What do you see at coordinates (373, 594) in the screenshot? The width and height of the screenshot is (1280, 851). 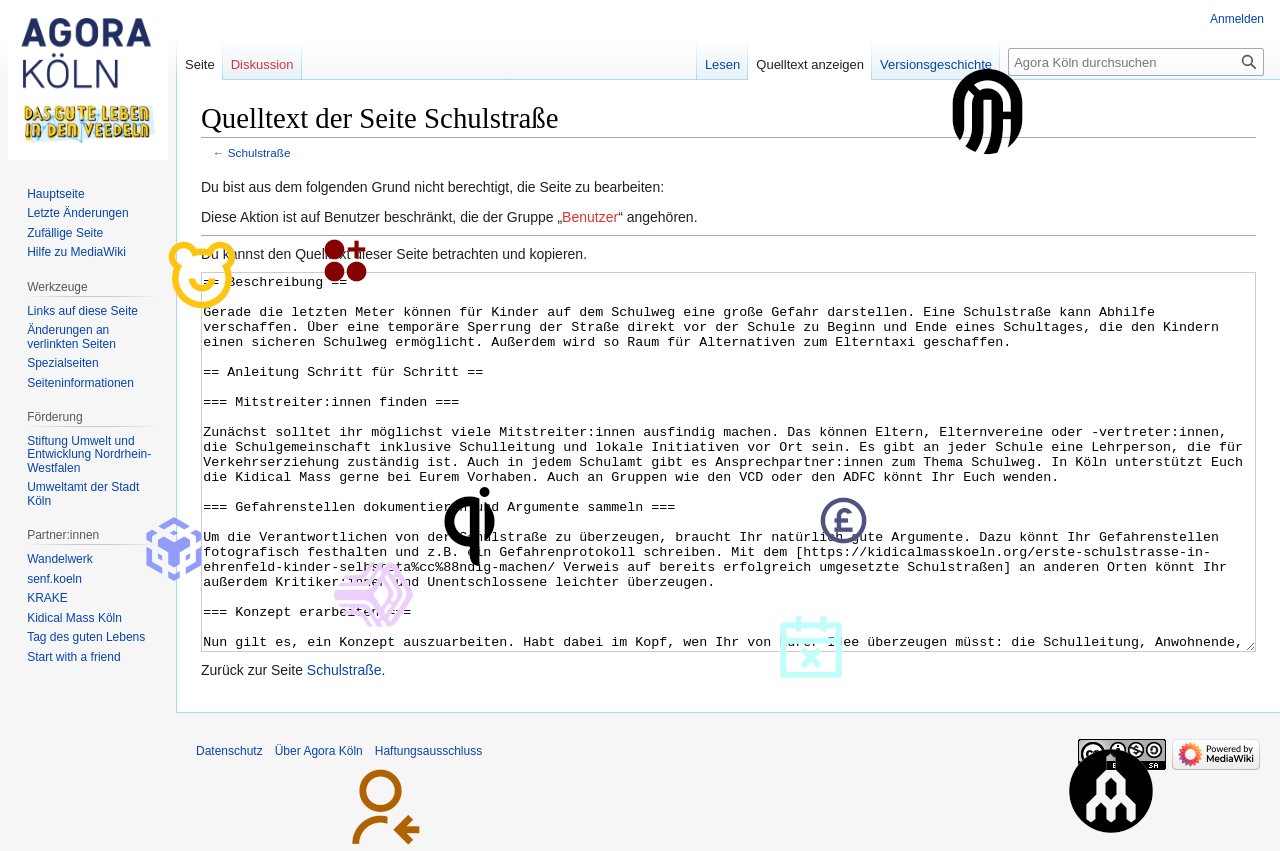 I see `pm2 process manager logo` at bounding box center [373, 594].